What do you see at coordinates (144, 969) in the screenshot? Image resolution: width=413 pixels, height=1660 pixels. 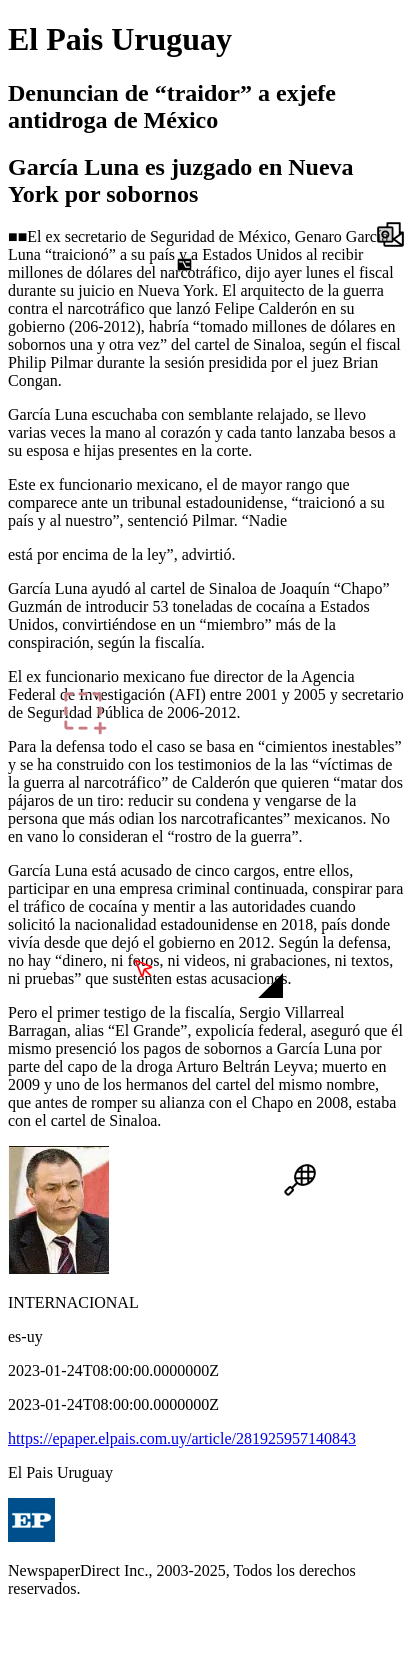 I see `cursor or pointer indicator` at bounding box center [144, 969].